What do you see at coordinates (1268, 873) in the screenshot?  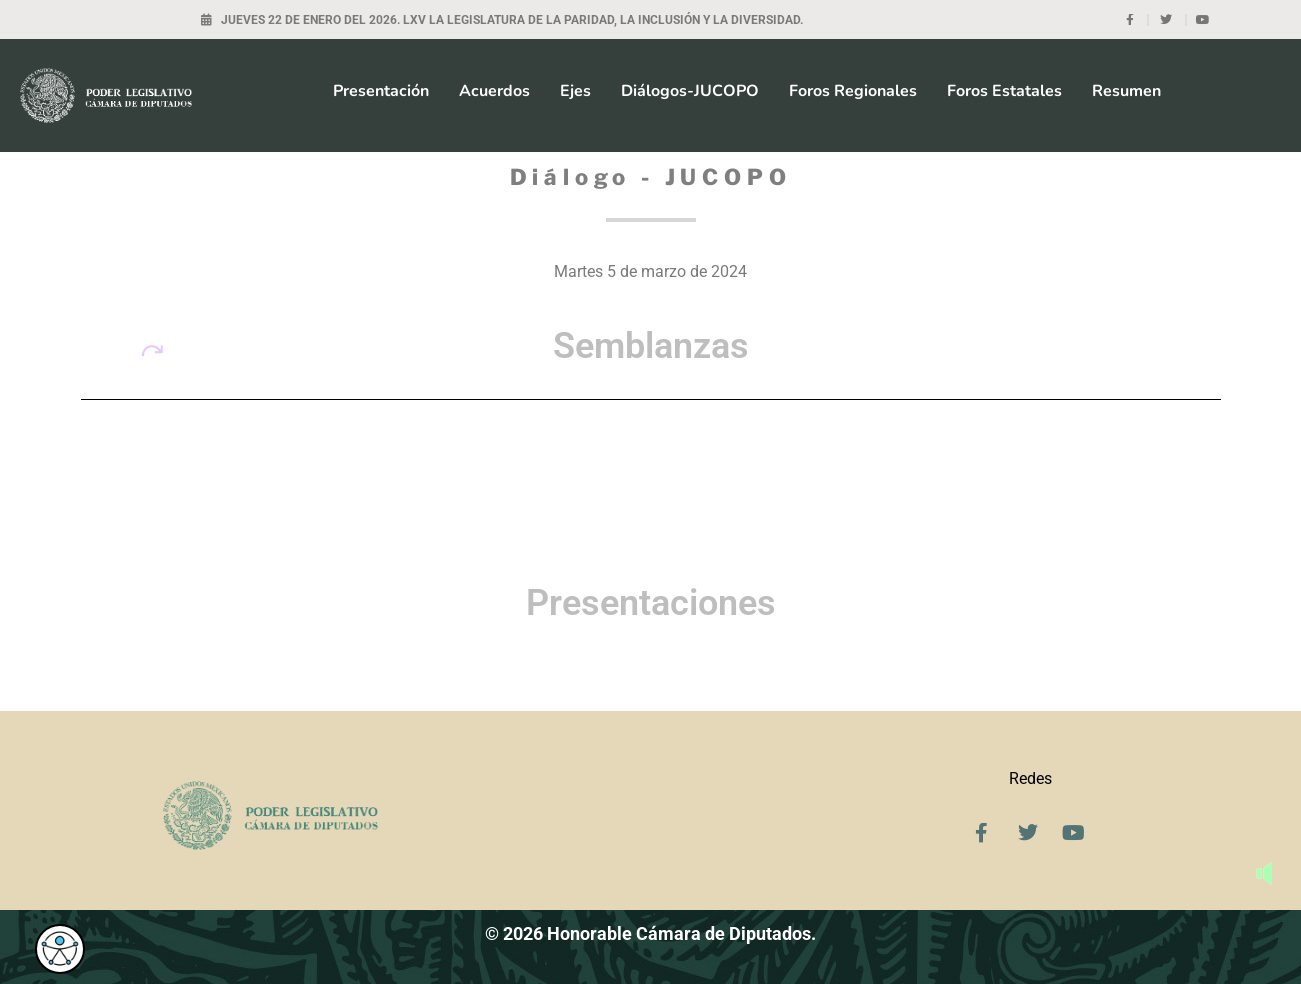 I see `speaker with no volume output` at bounding box center [1268, 873].